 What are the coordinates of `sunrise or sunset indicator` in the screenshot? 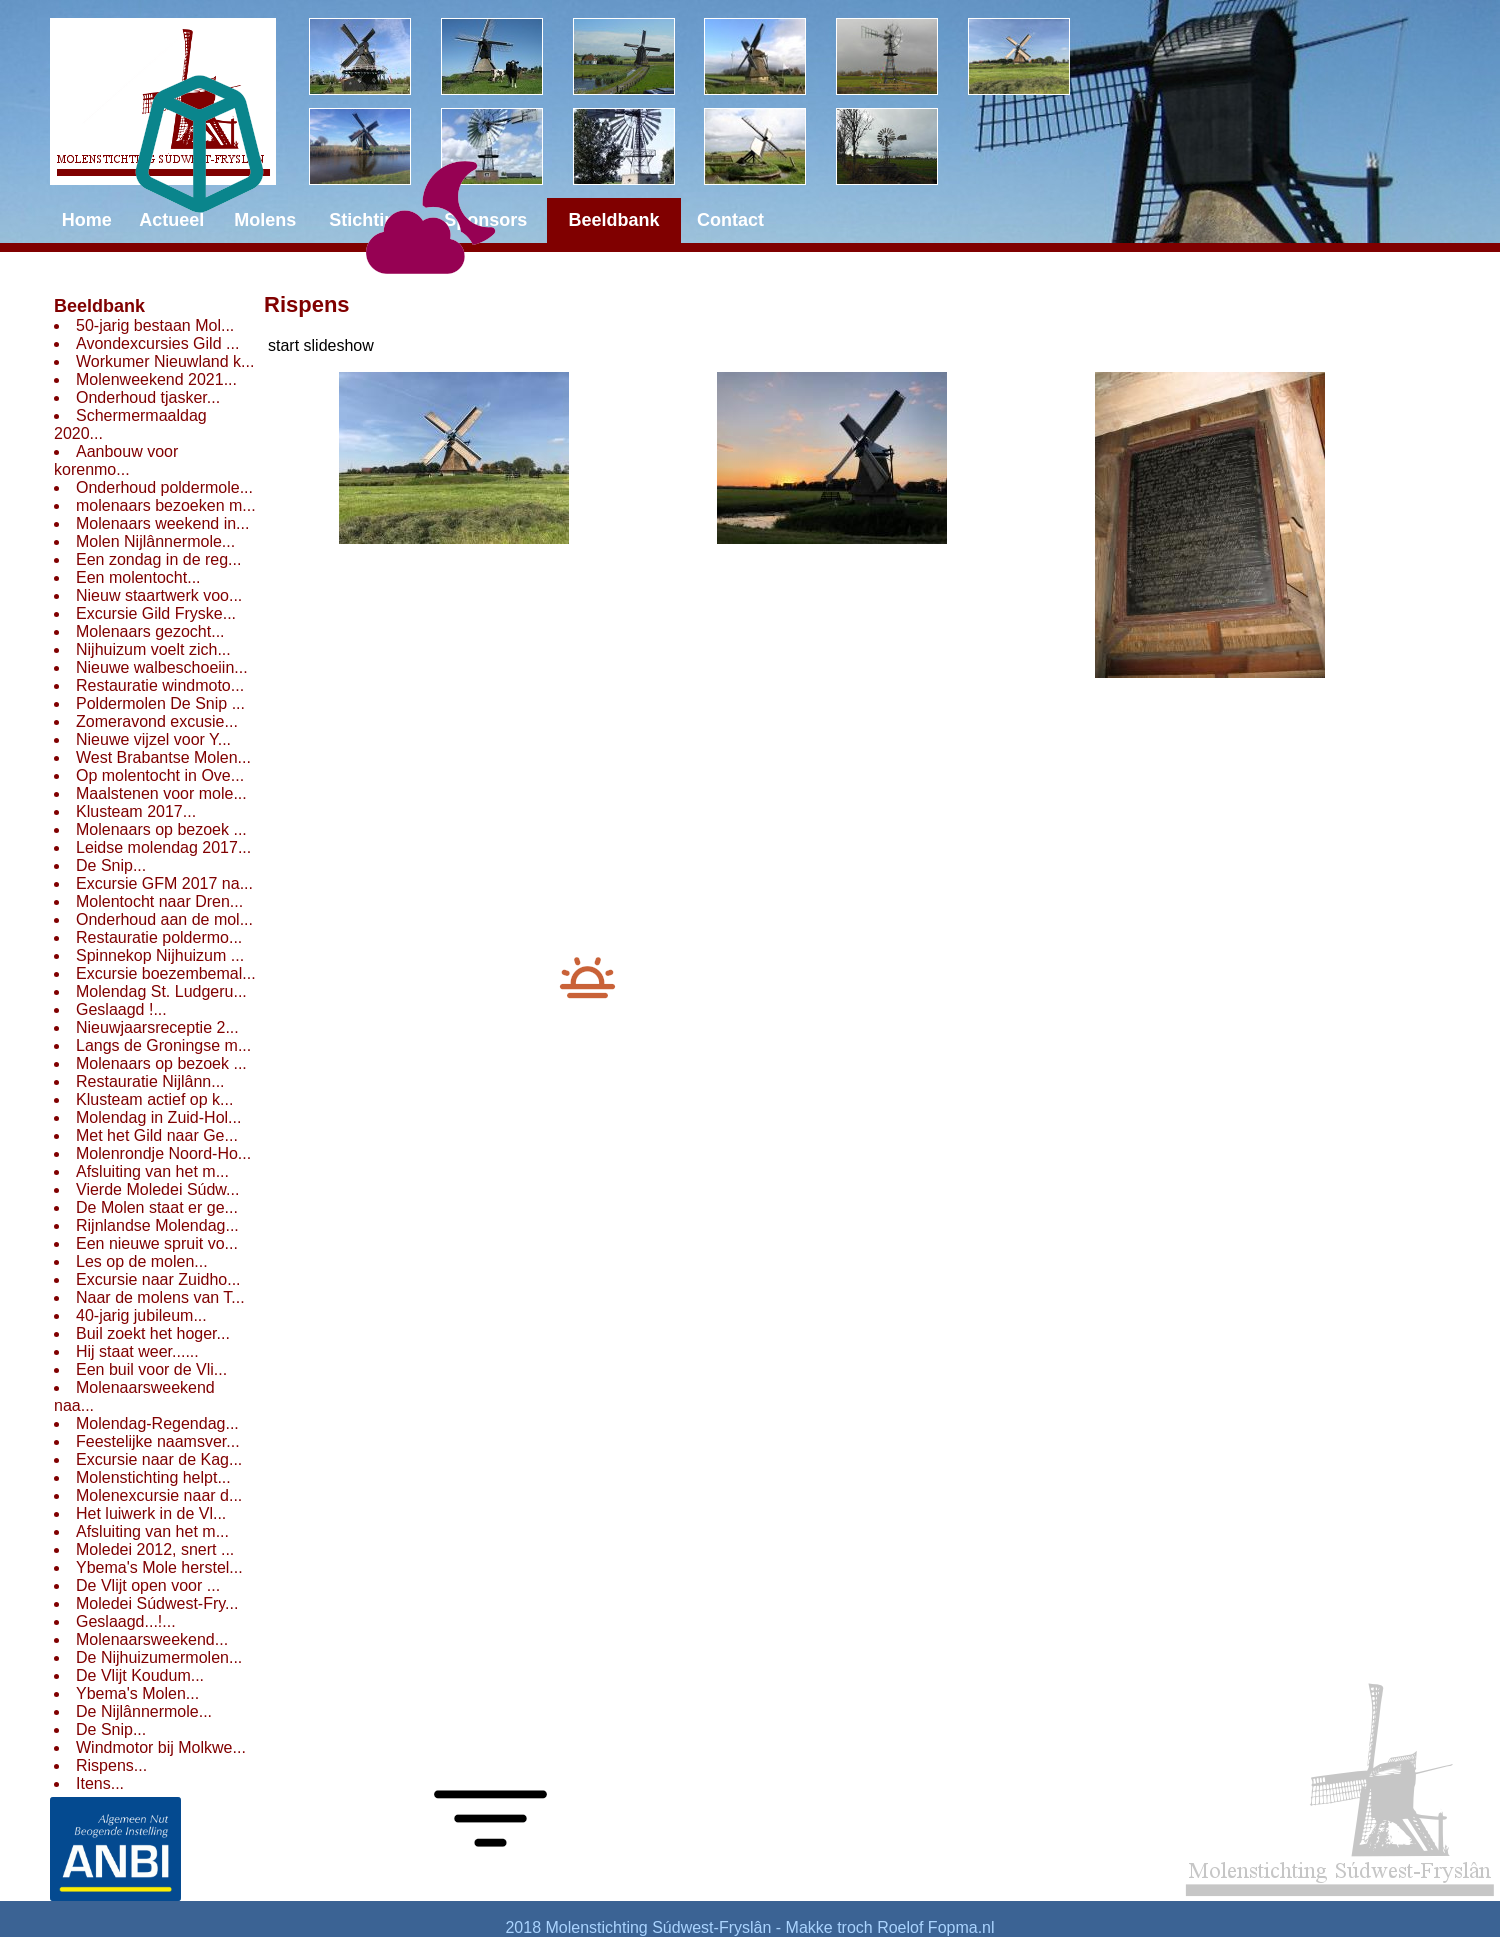 It's located at (587, 979).